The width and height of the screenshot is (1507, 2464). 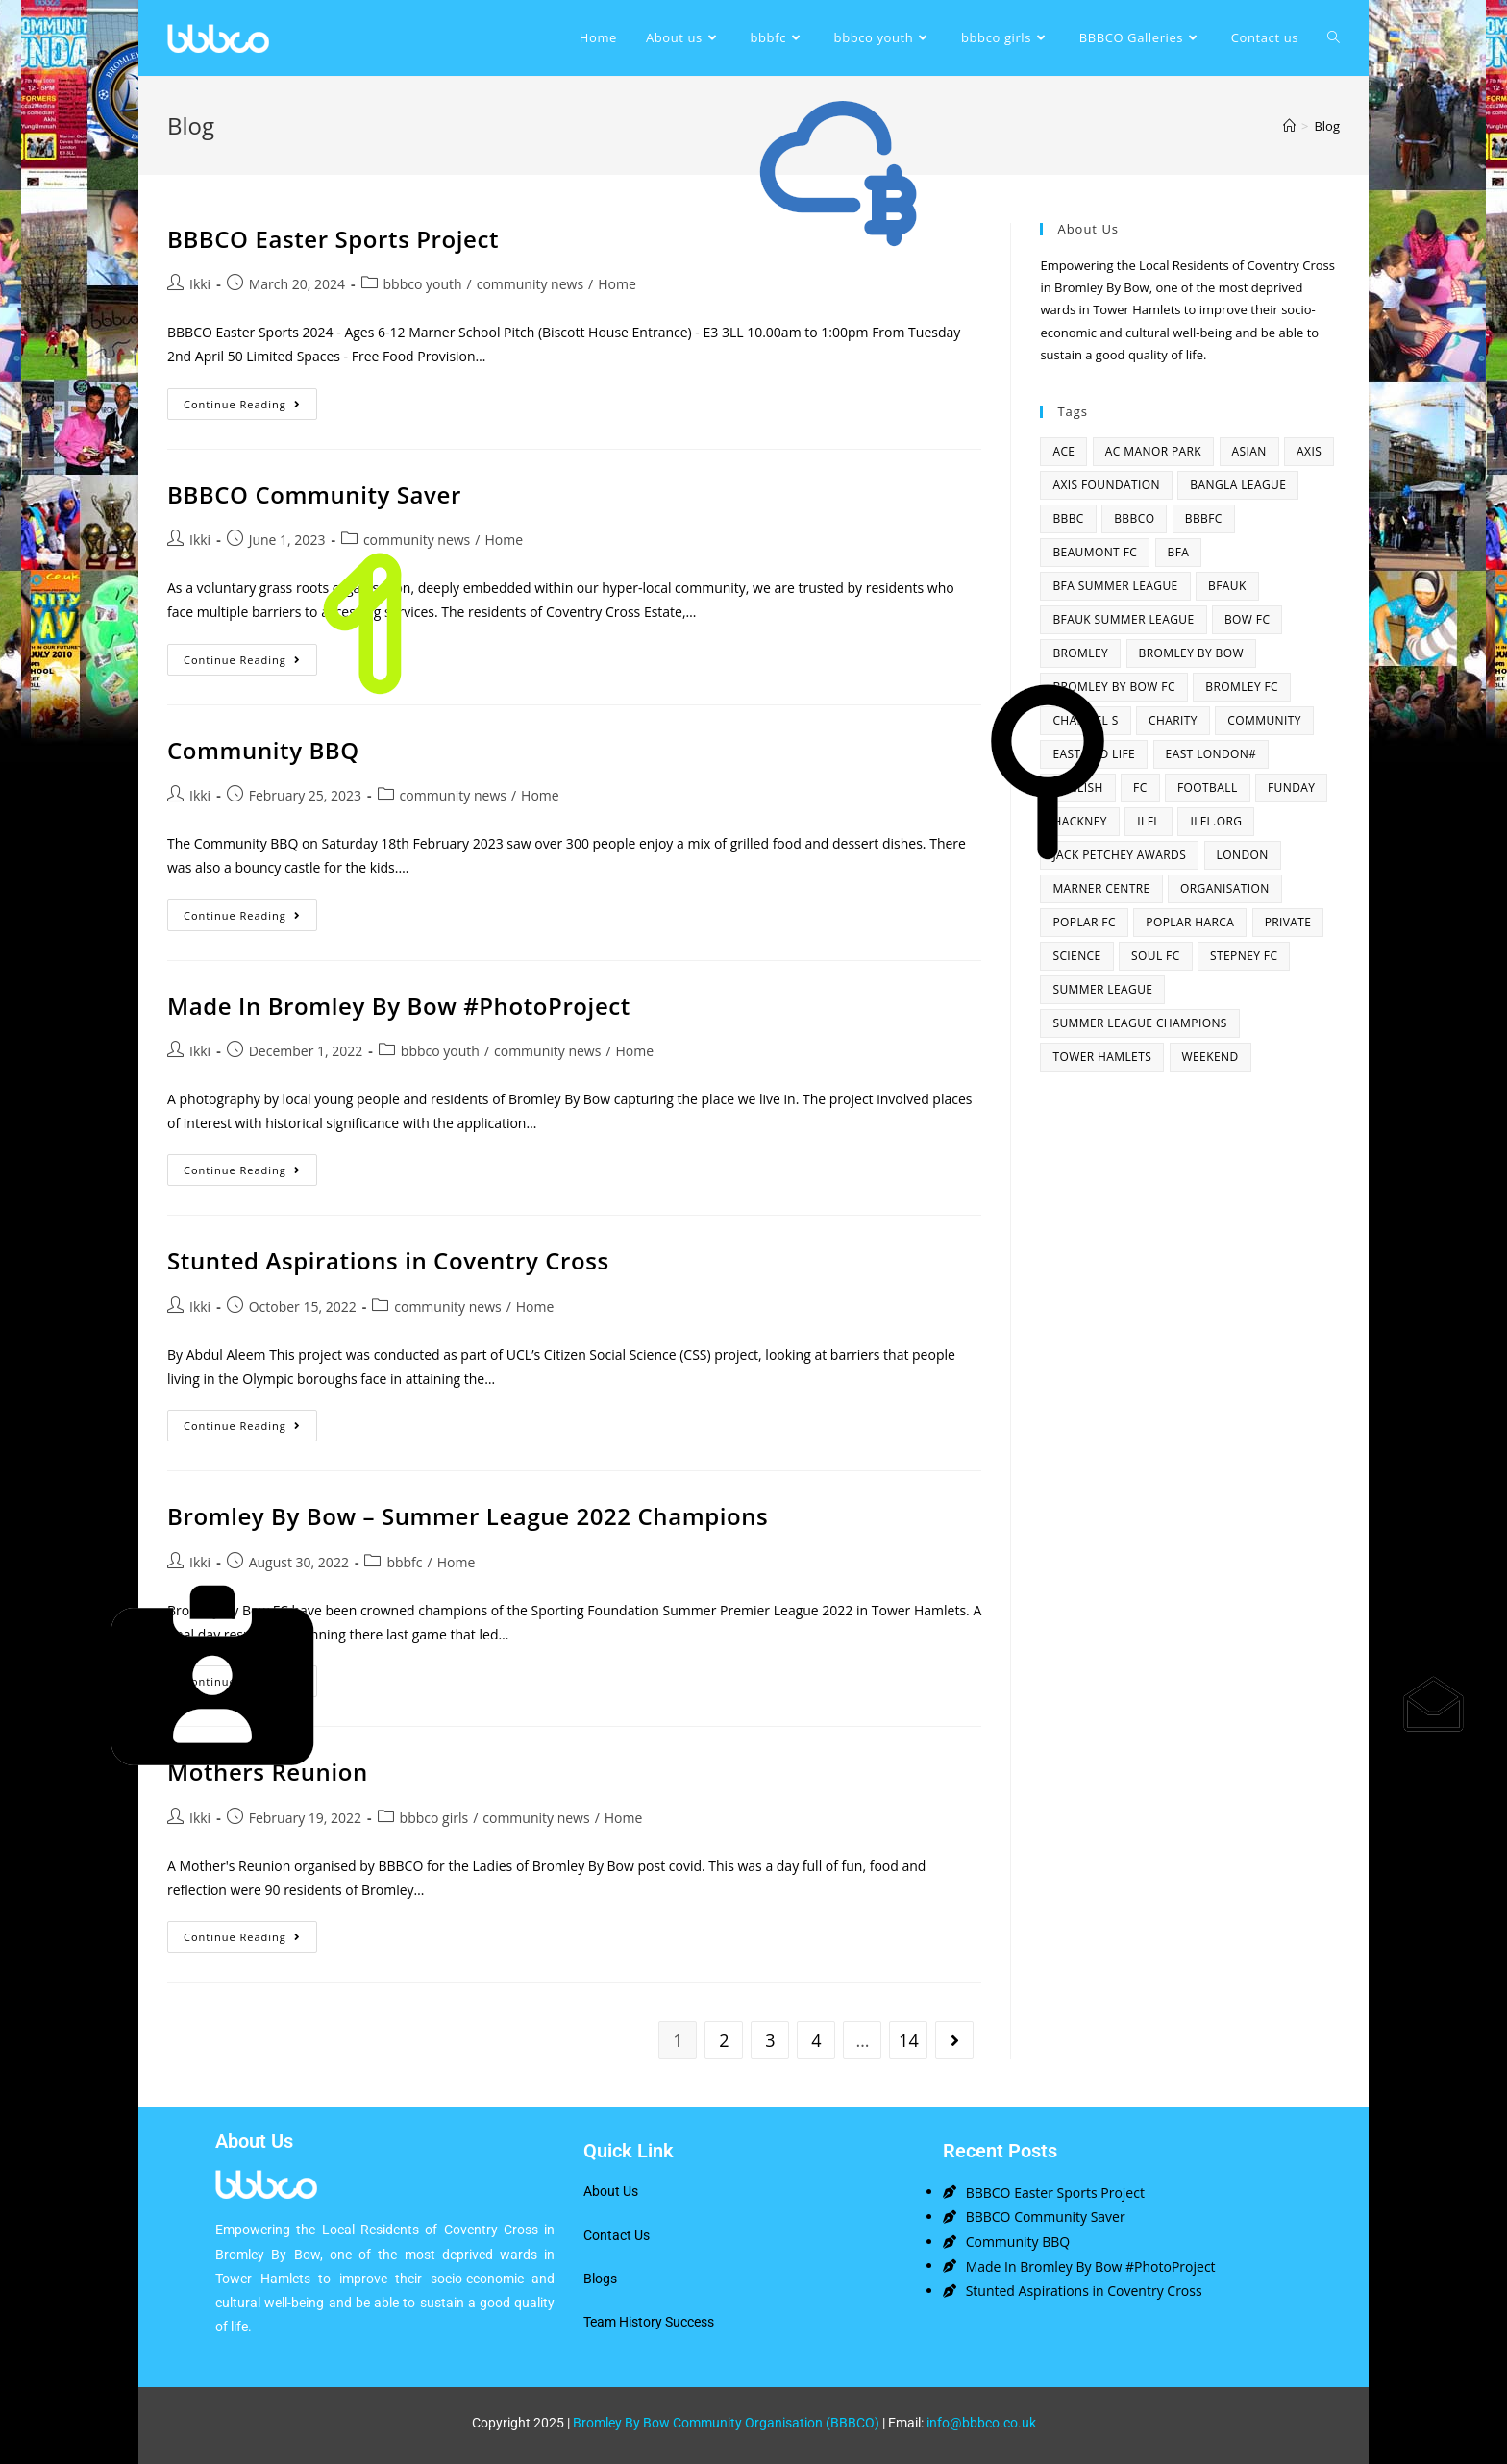 What do you see at coordinates (842, 160) in the screenshot?
I see `access cloud-based bitcoin wallet` at bounding box center [842, 160].